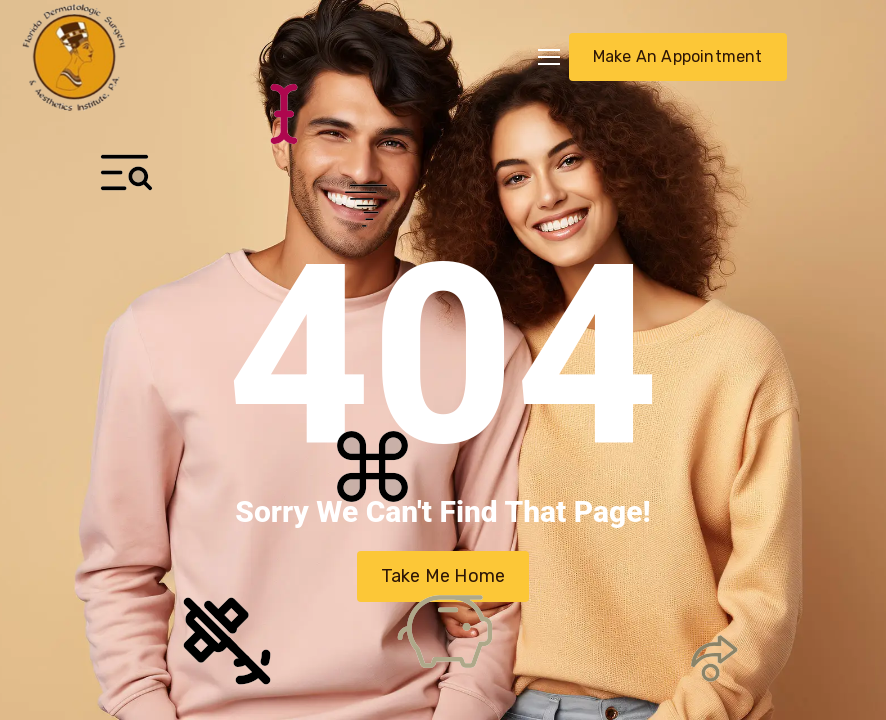 Image resolution: width=886 pixels, height=720 pixels. Describe the element at coordinates (714, 658) in the screenshot. I see `start a live share session` at that location.